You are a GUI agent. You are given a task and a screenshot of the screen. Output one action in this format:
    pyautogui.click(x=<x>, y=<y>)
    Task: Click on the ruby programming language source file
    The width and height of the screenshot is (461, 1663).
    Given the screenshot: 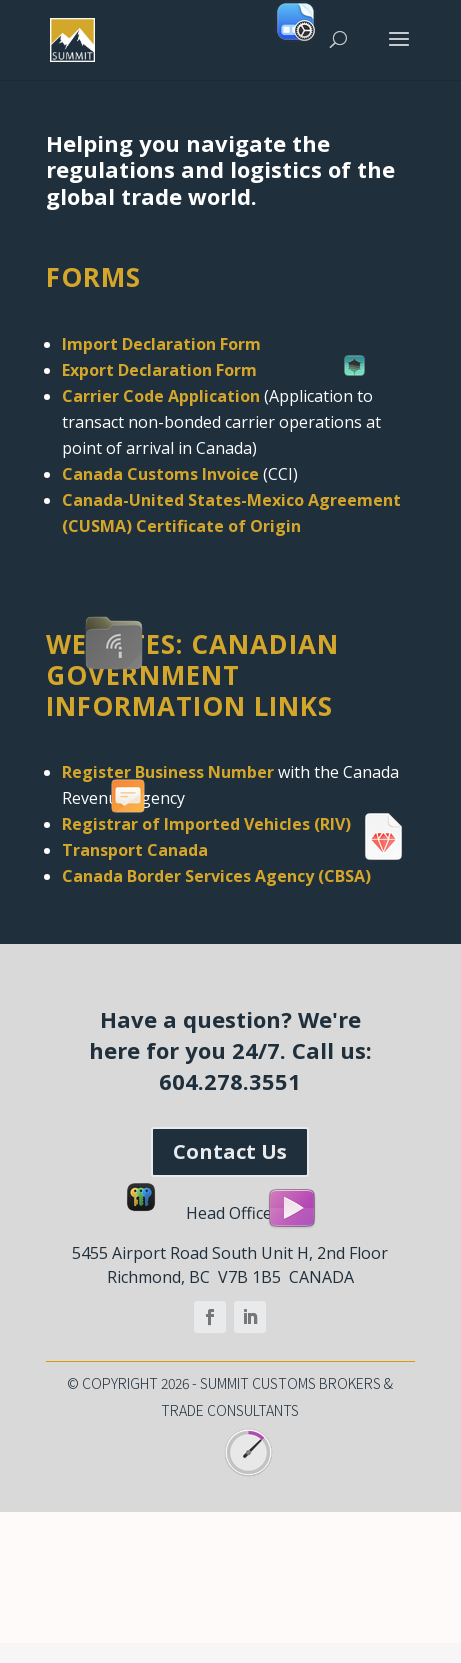 What is the action you would take?
    pyautogui.click(x=383, y=836)
    